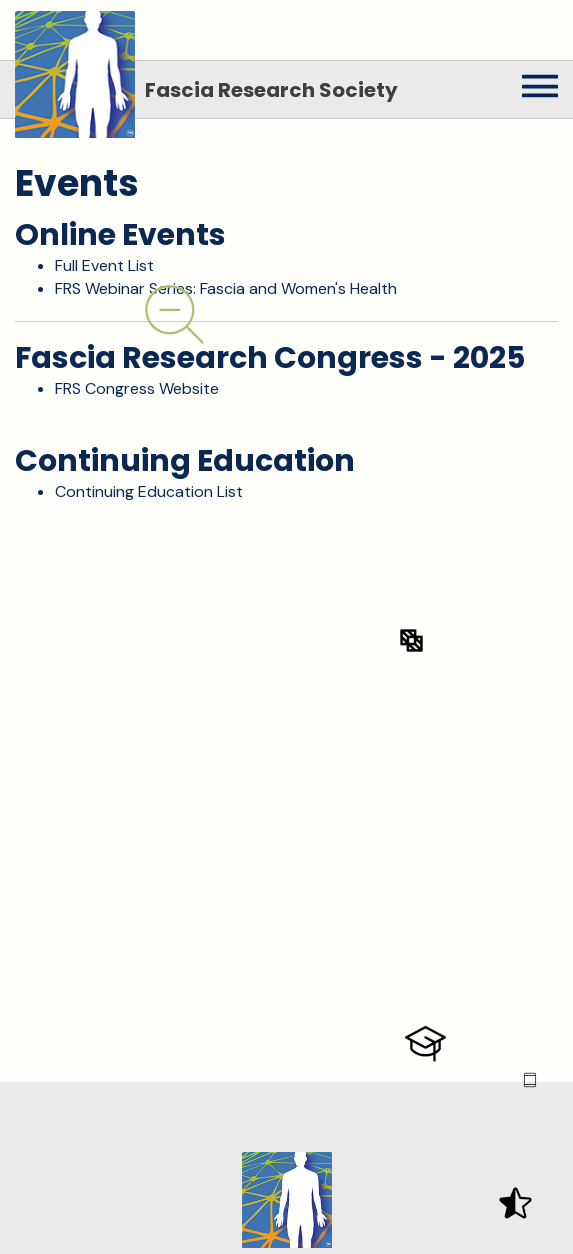  I want to click on switch to tablet view or layout, so click(530, 1080).